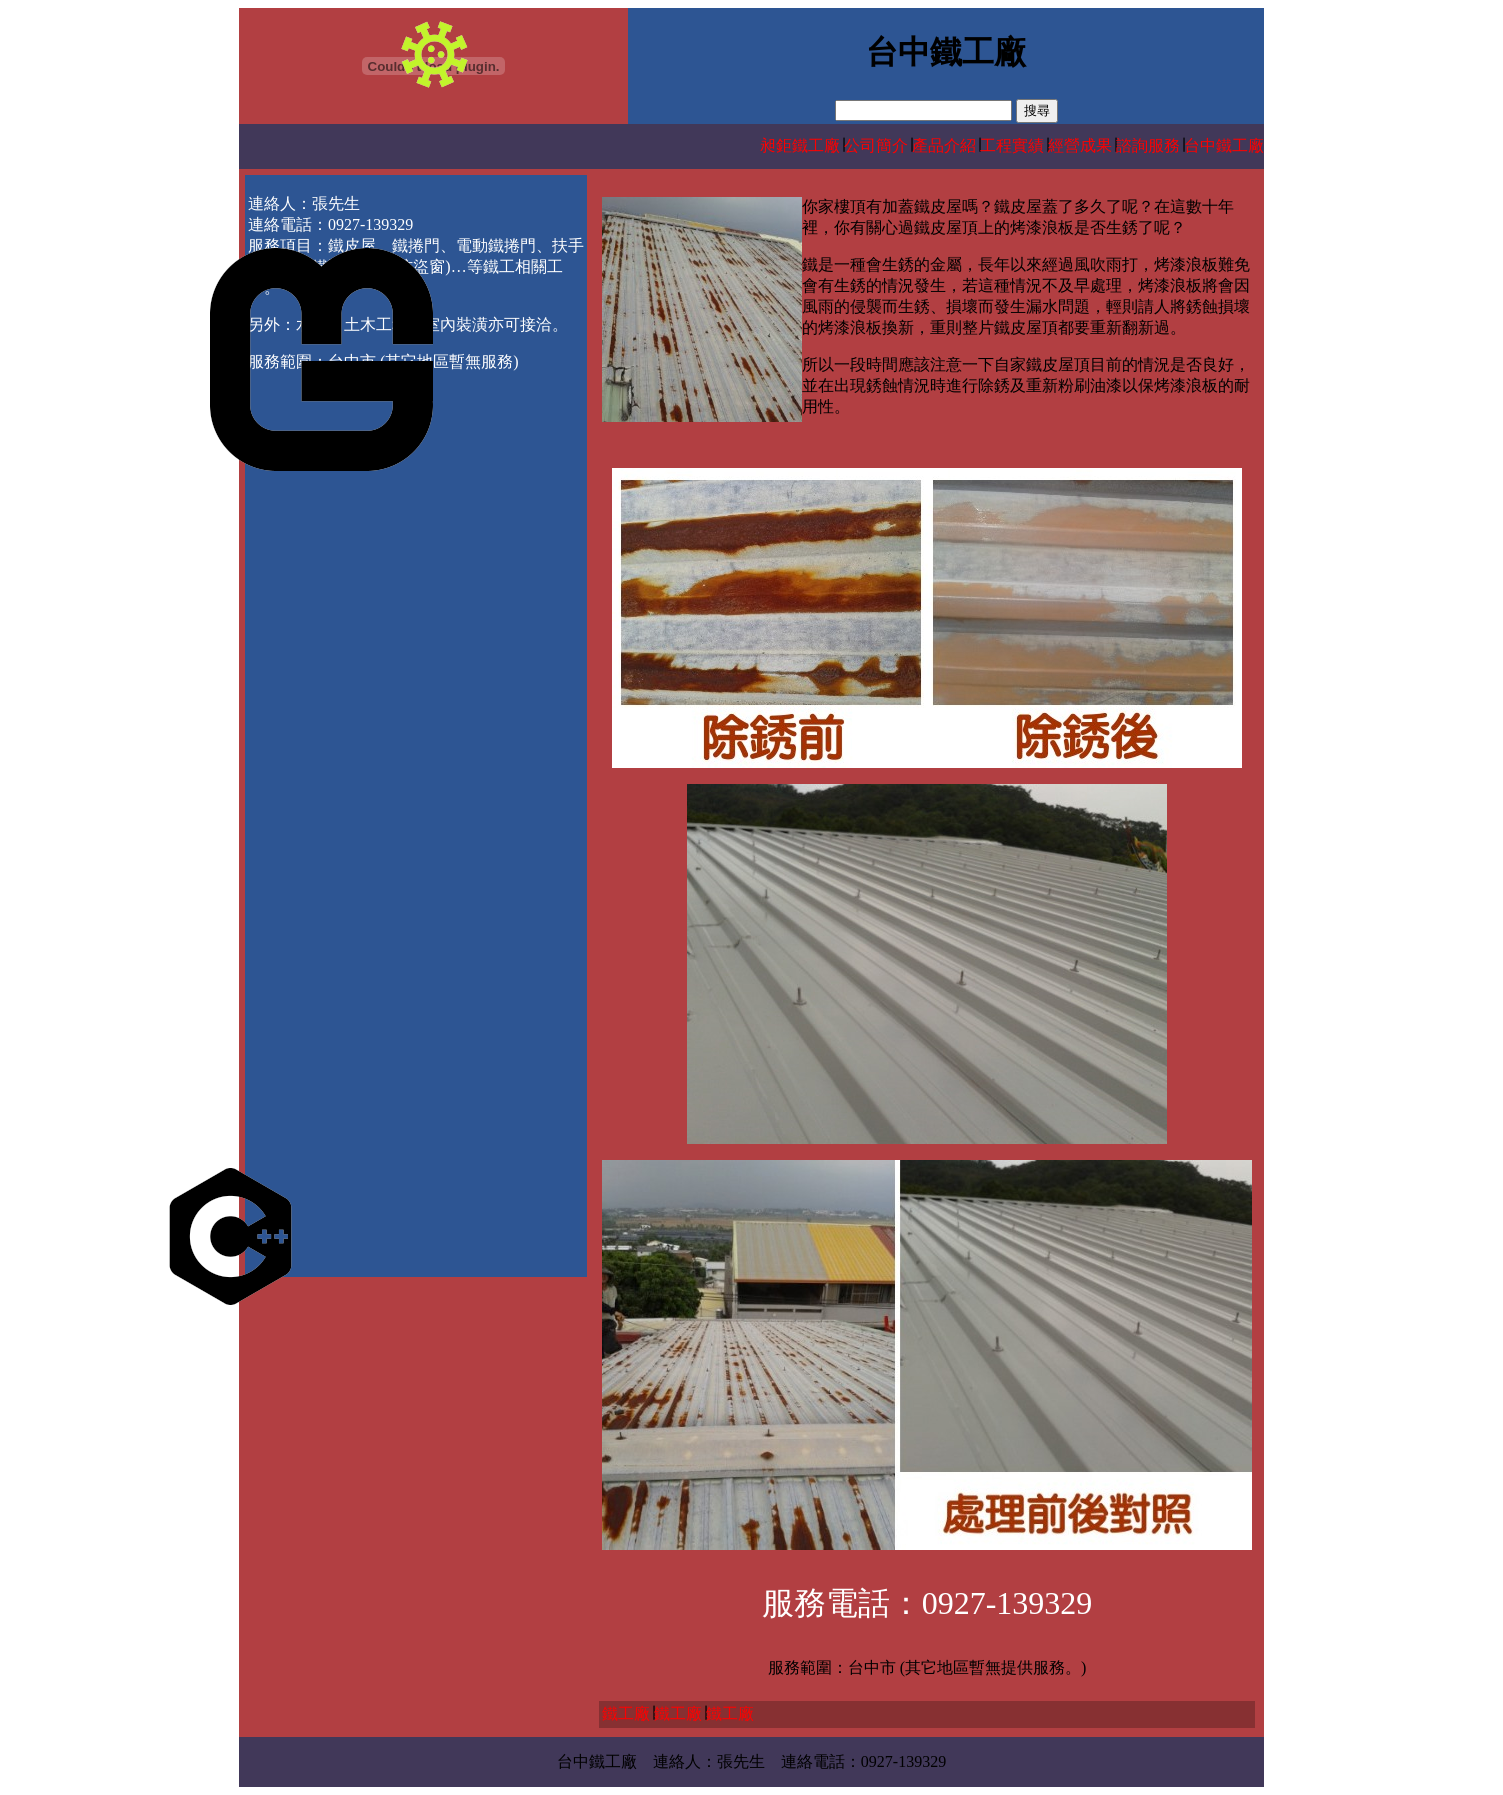  What do you see at coordinates (434, 54) in the screenshot?
I see `indicates virus or infection detected` at bounding box center [434, 54].